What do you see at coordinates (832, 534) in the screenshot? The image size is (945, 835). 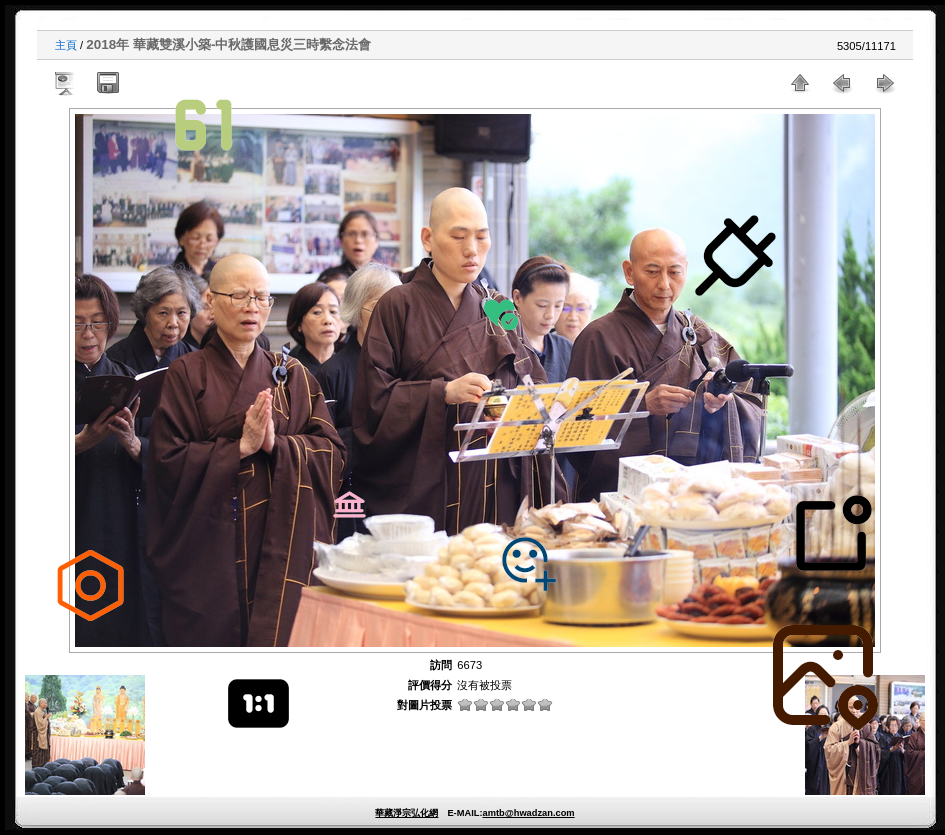 I see `view notifications` at bounding box center [832, 534].